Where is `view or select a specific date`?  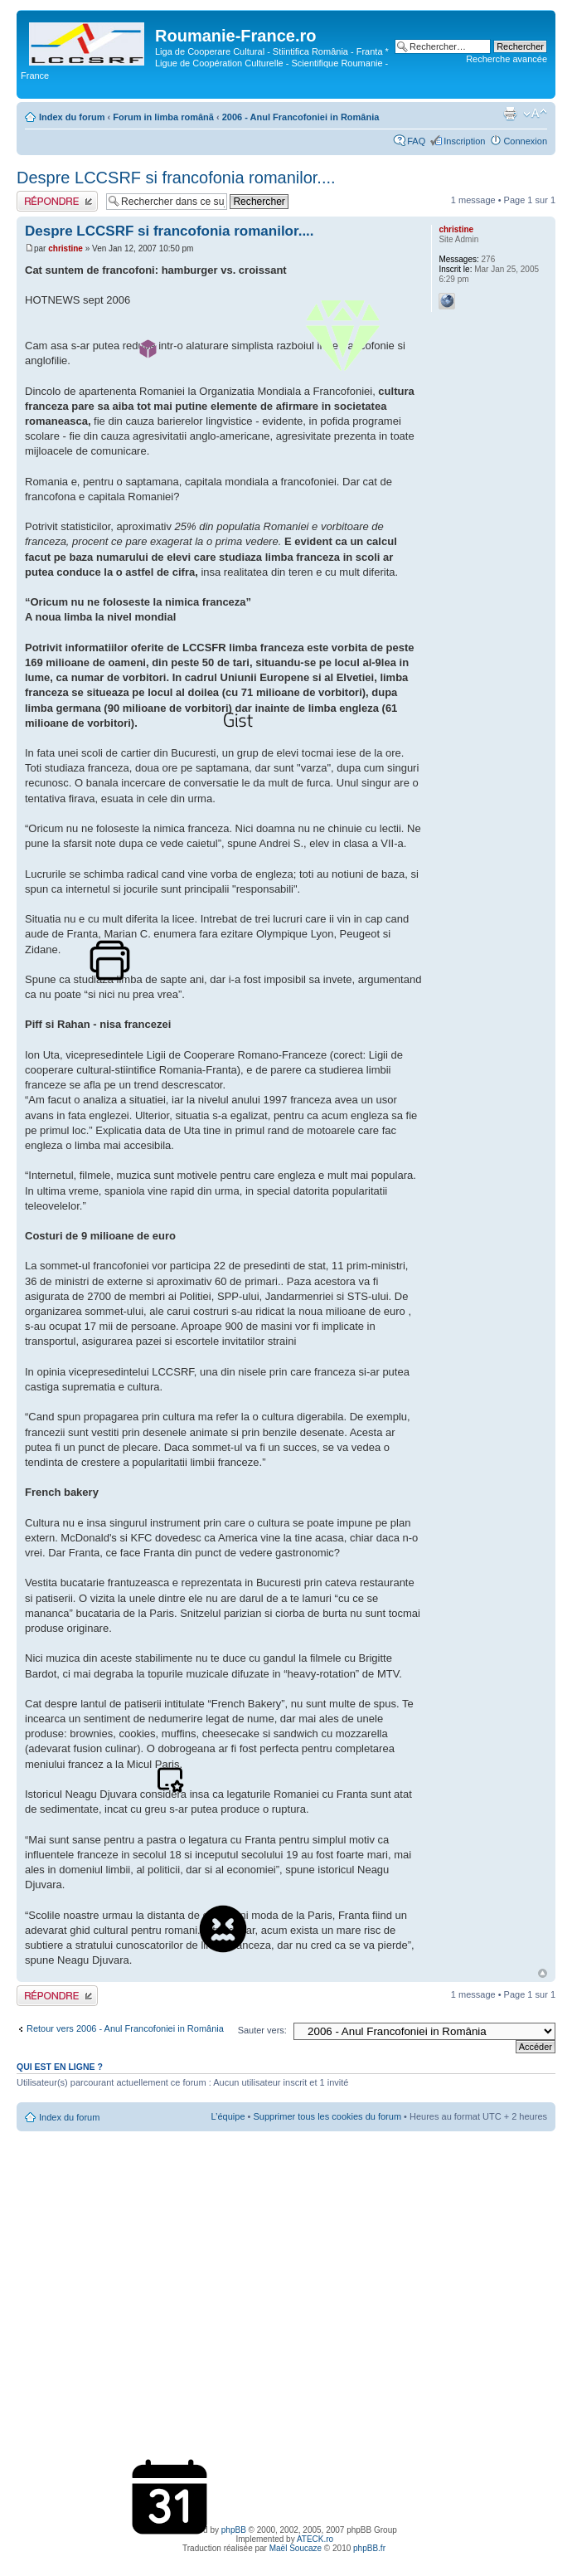 view or select a specific date is located at coordinates (169, 2496).